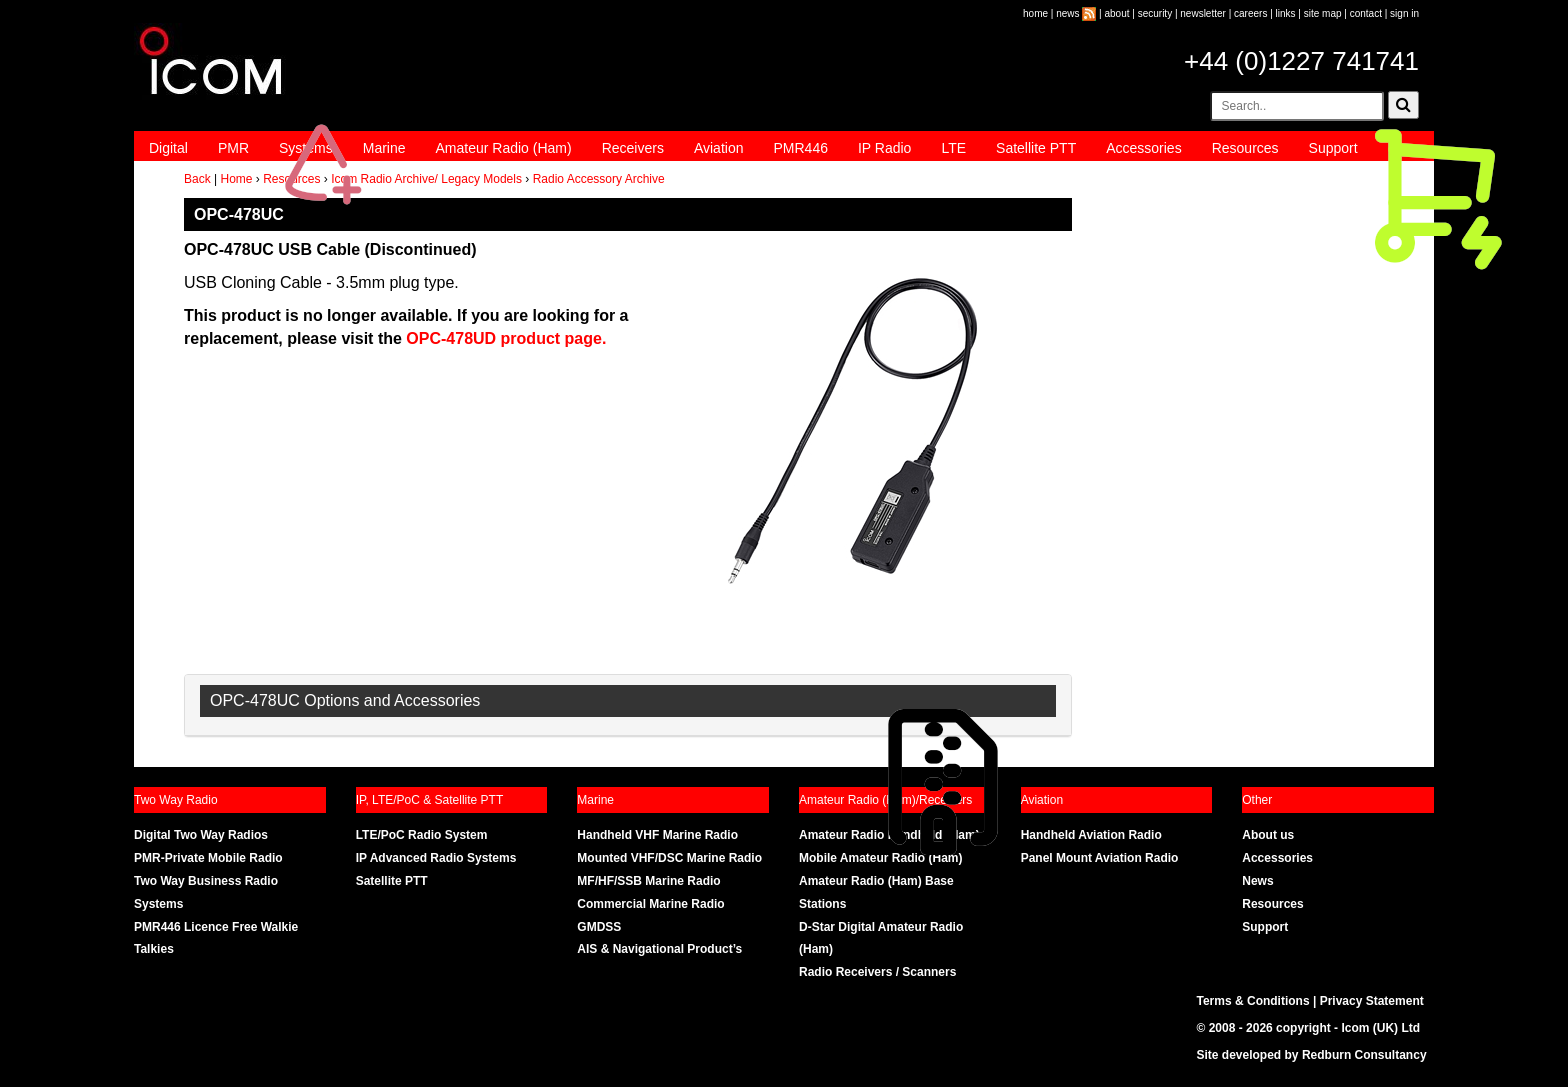  What do you see at coordinates (321, 164) in the screenshot?
I see `add a new cone or marker` at bounding box center [321, 164].